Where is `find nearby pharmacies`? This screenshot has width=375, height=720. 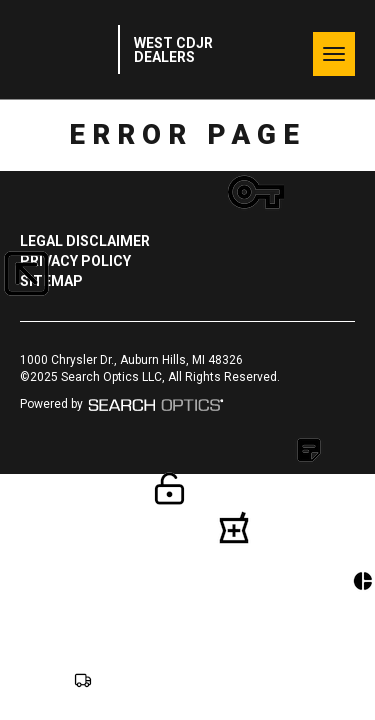
find nearby pharmacies is located at coordinates (234, 529).